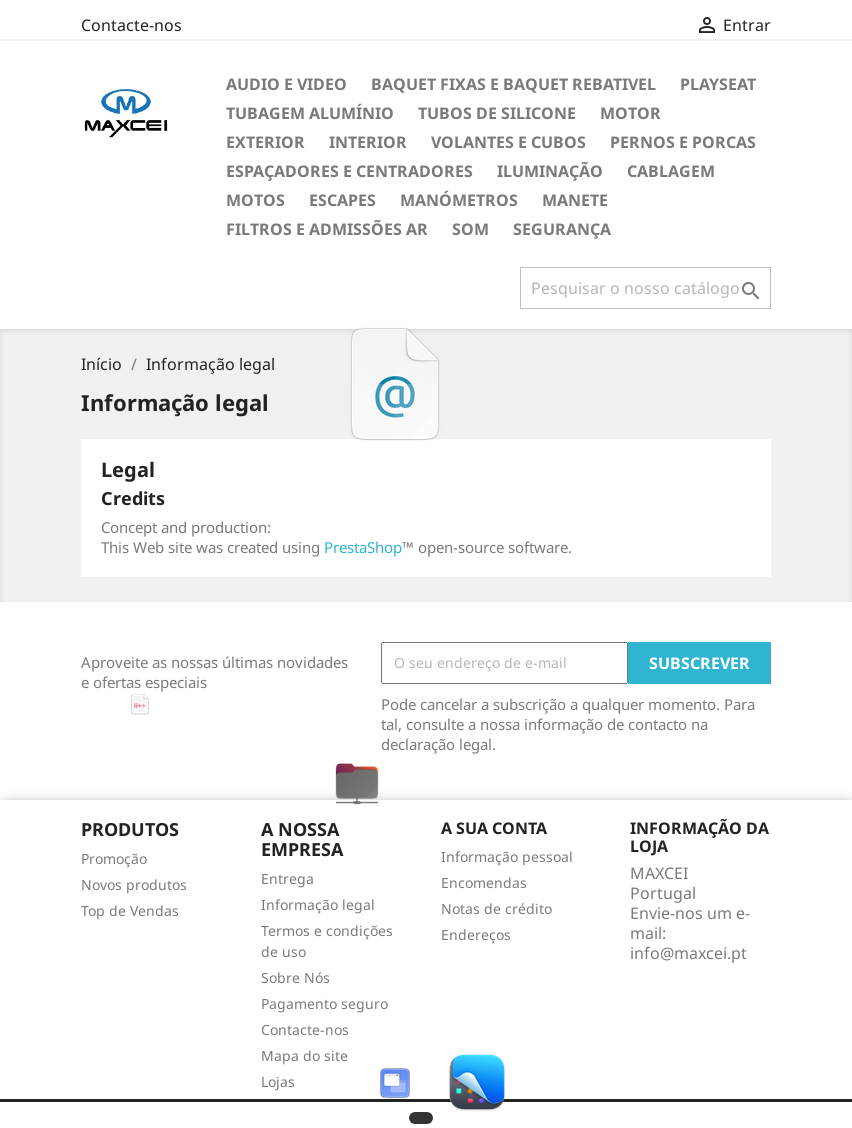 The width and height of the screenshot is (852, 1128). Describe the element at coordinates (477, 1082) in the screenshot. I see `open CleanShot X screen capture app` at that location.